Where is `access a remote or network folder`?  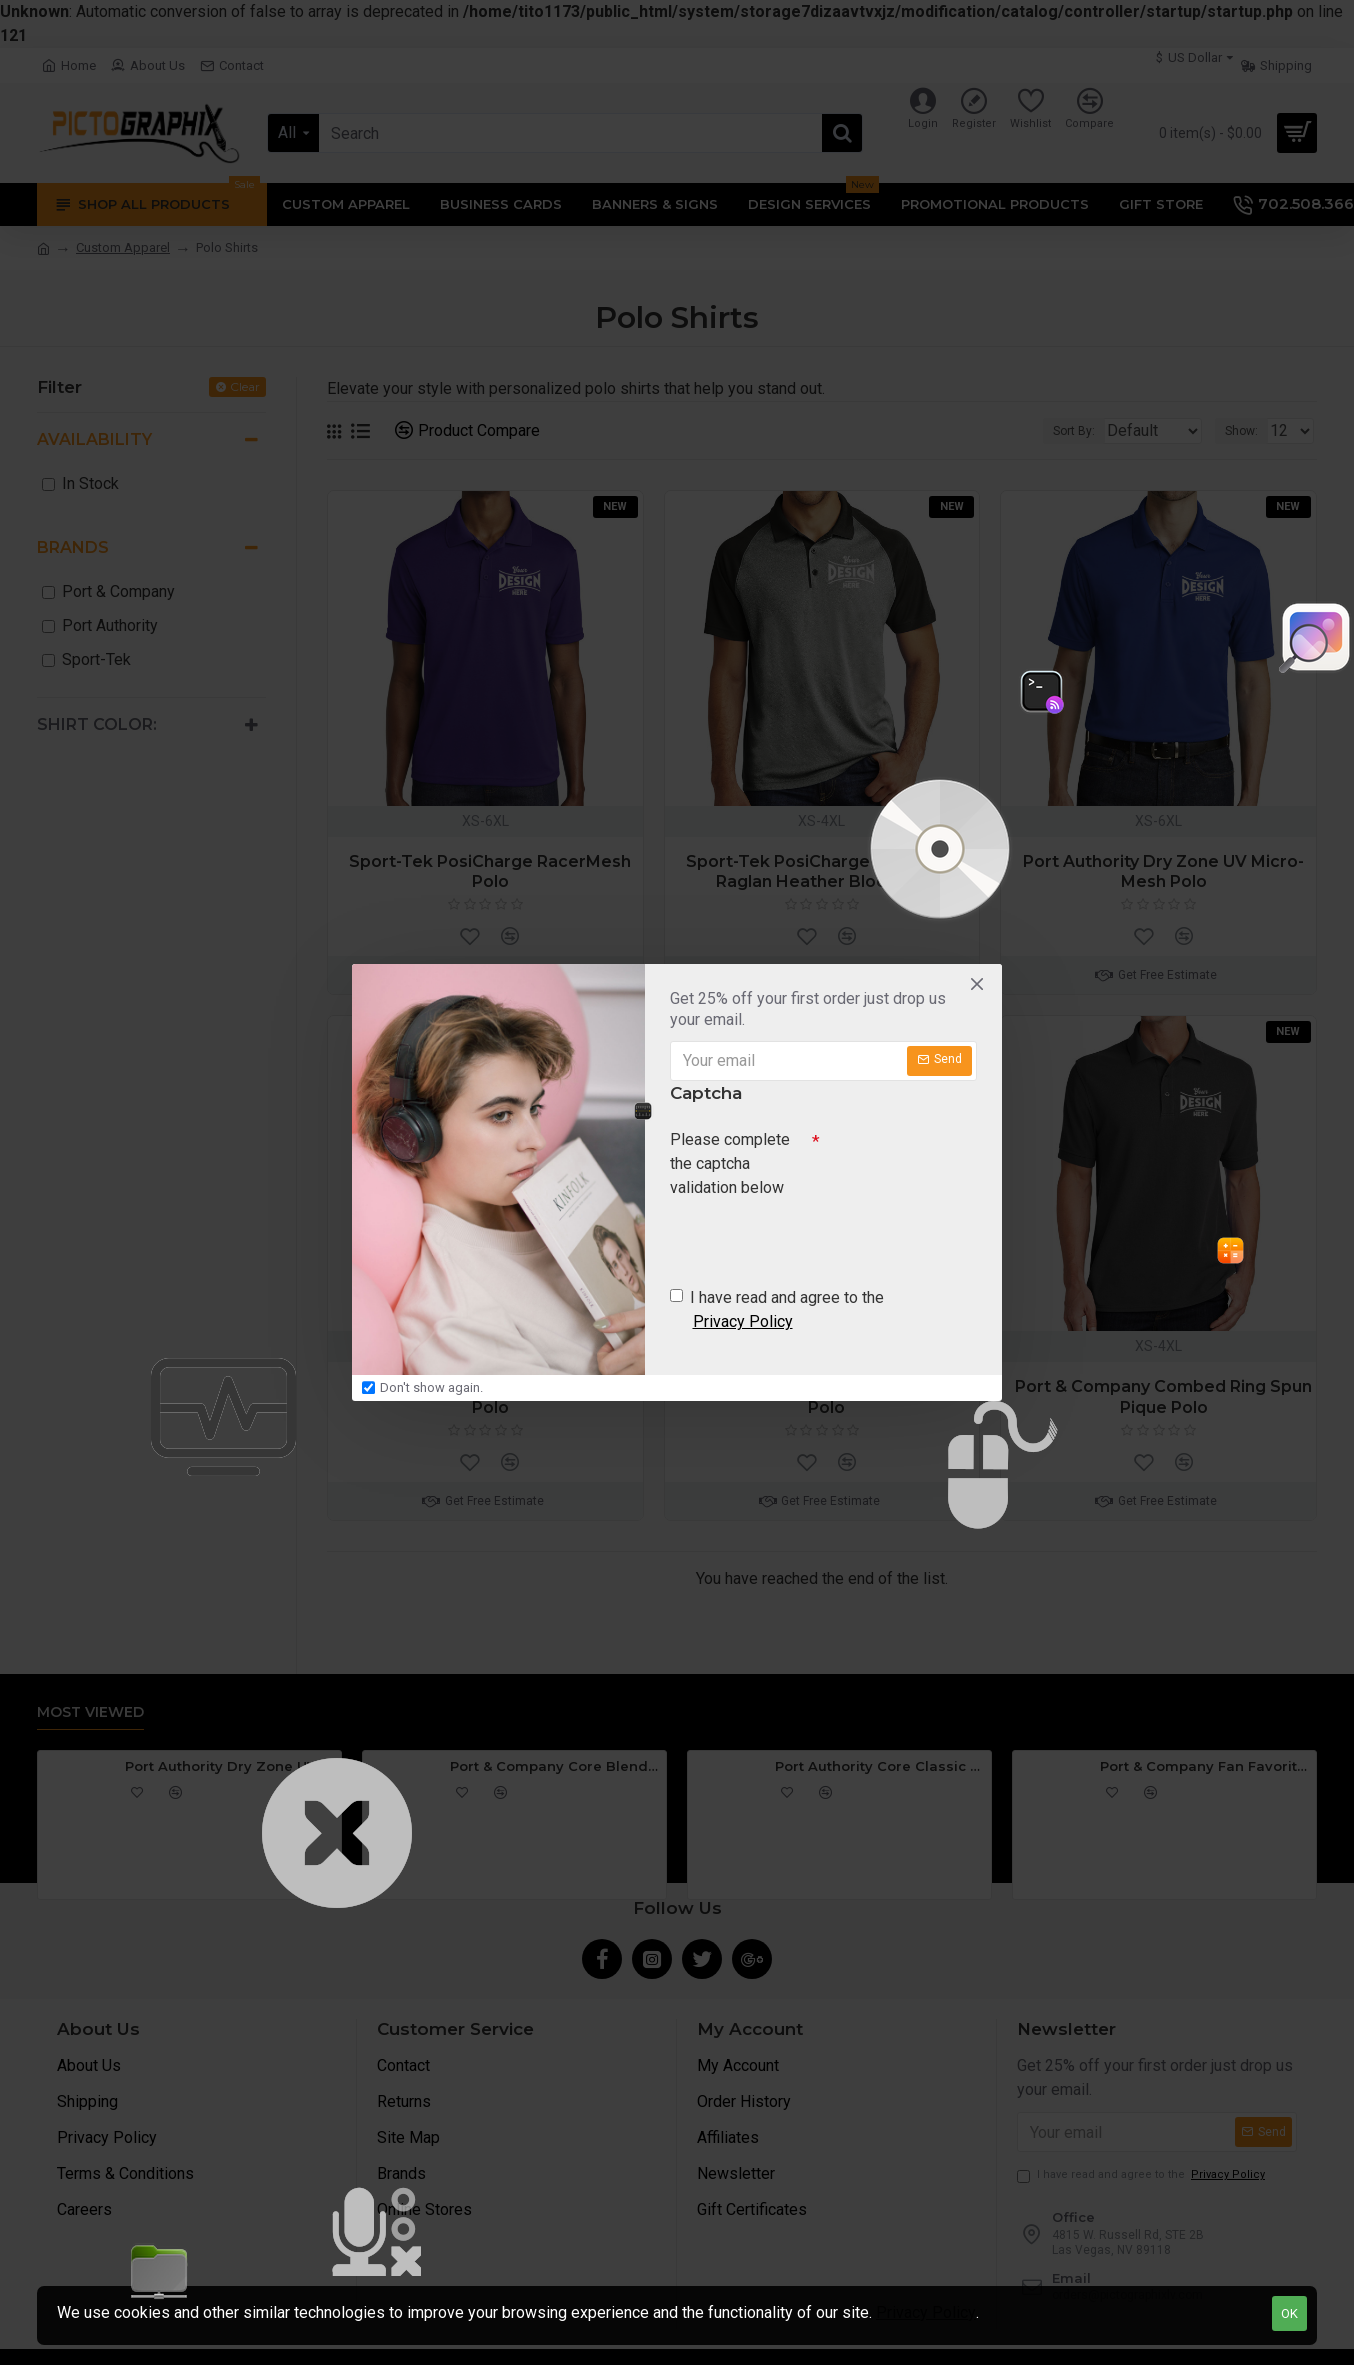 access a remote or network folder is located at coordinates (159, 2271).